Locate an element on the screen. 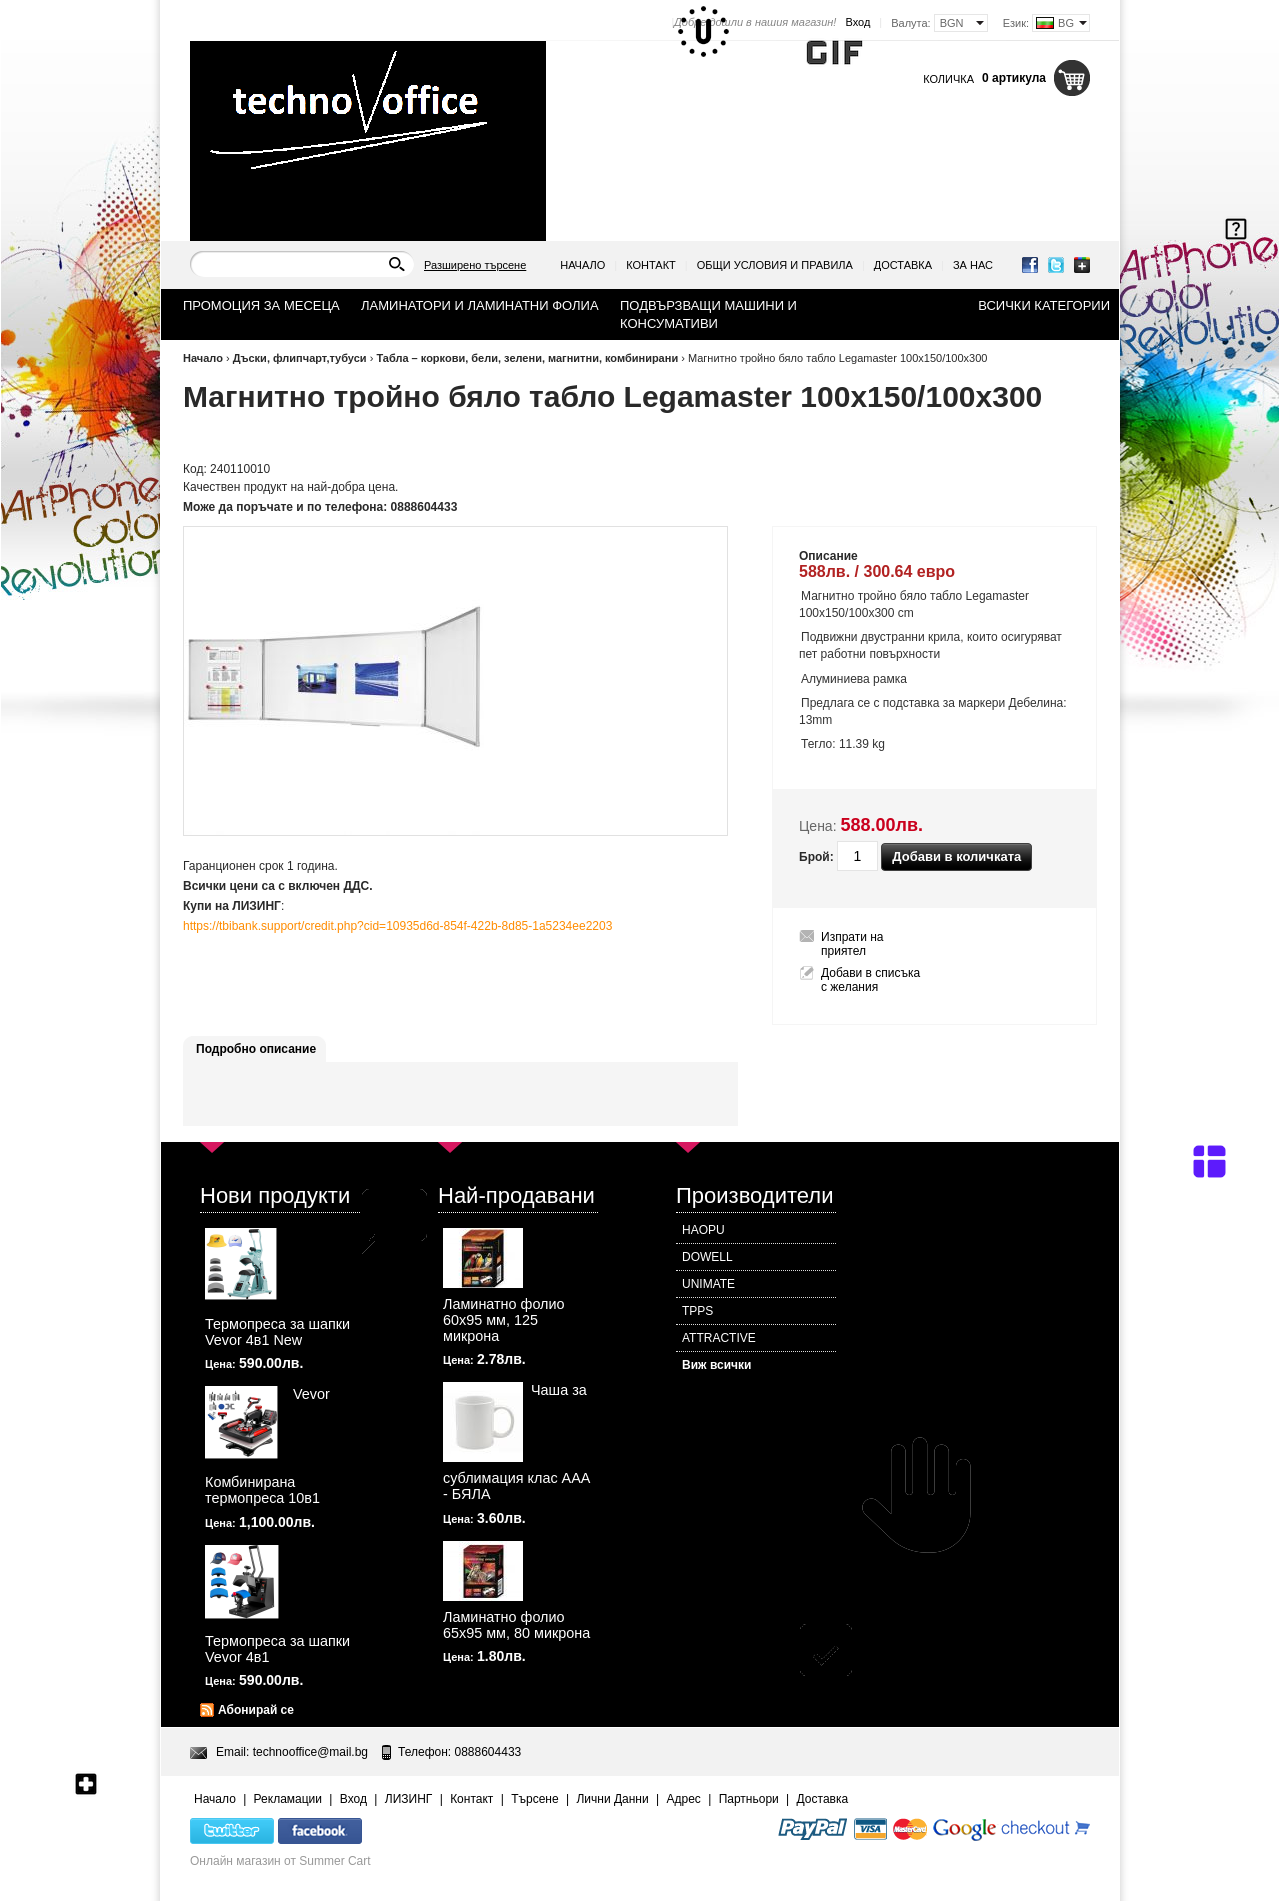 Image resolution: width=1280 pixels, height=1901 pixels. indicates a pending or unverified user account is located at coordinates (703, 31).